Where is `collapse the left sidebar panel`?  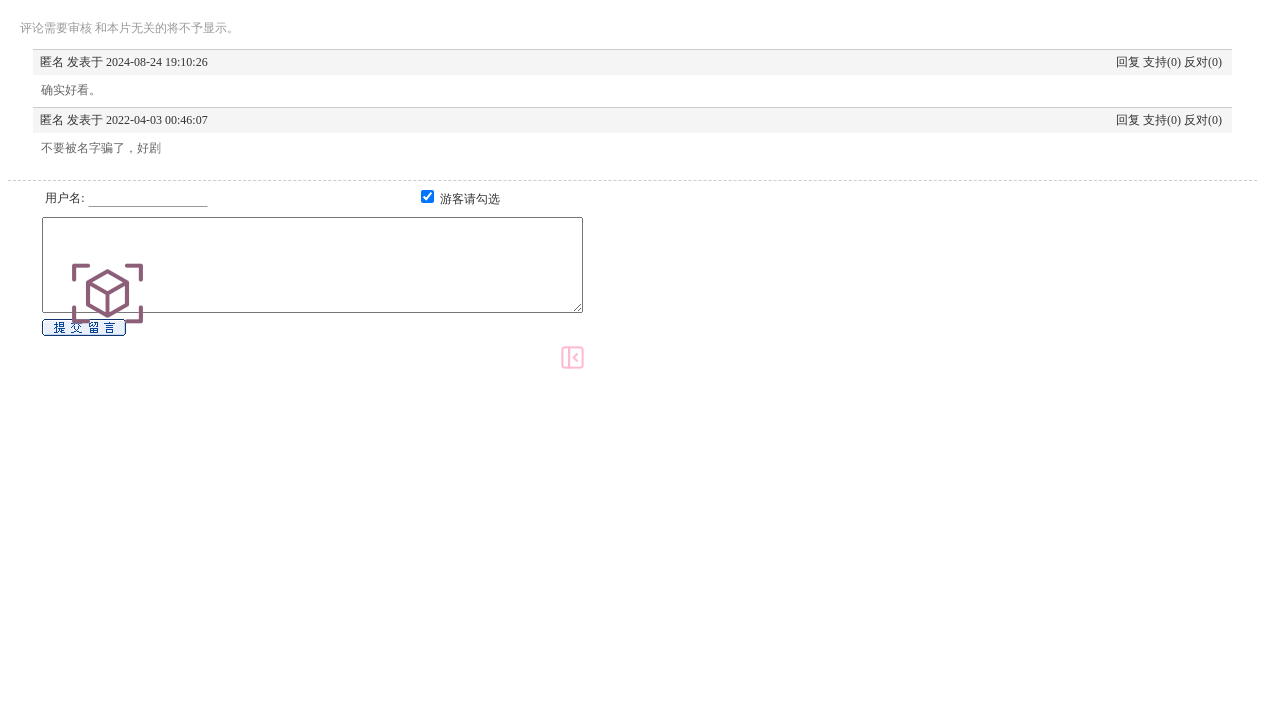 collapse the left sidebar panel is located at coordinates (572, 357).